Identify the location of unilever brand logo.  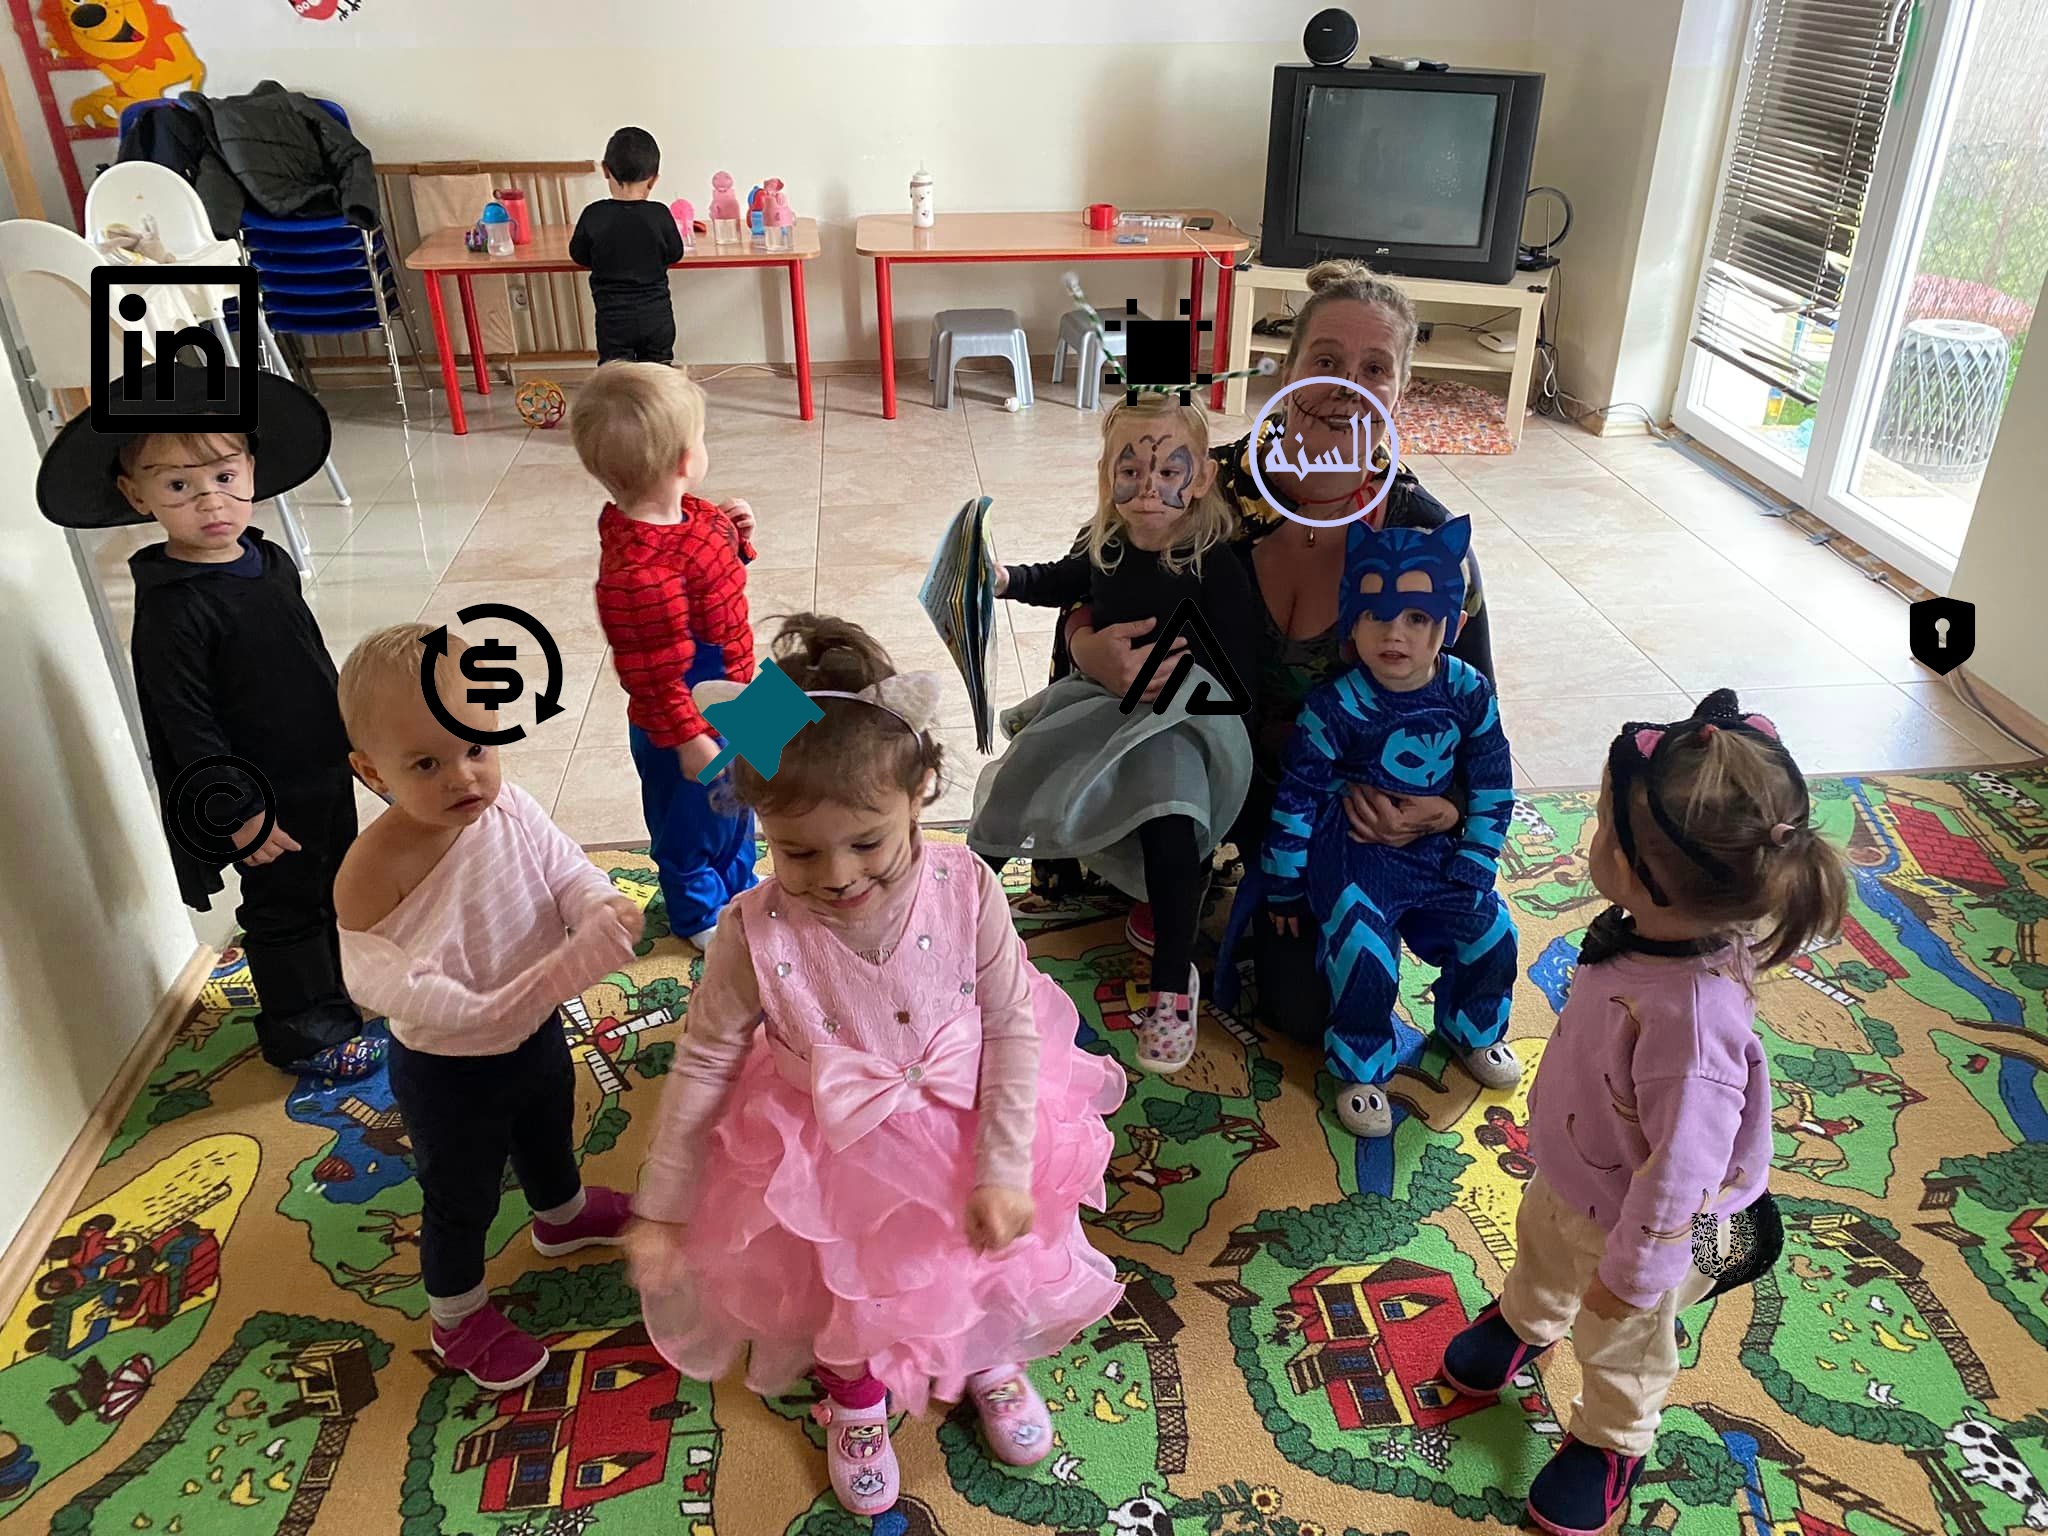
(1724, 1247).